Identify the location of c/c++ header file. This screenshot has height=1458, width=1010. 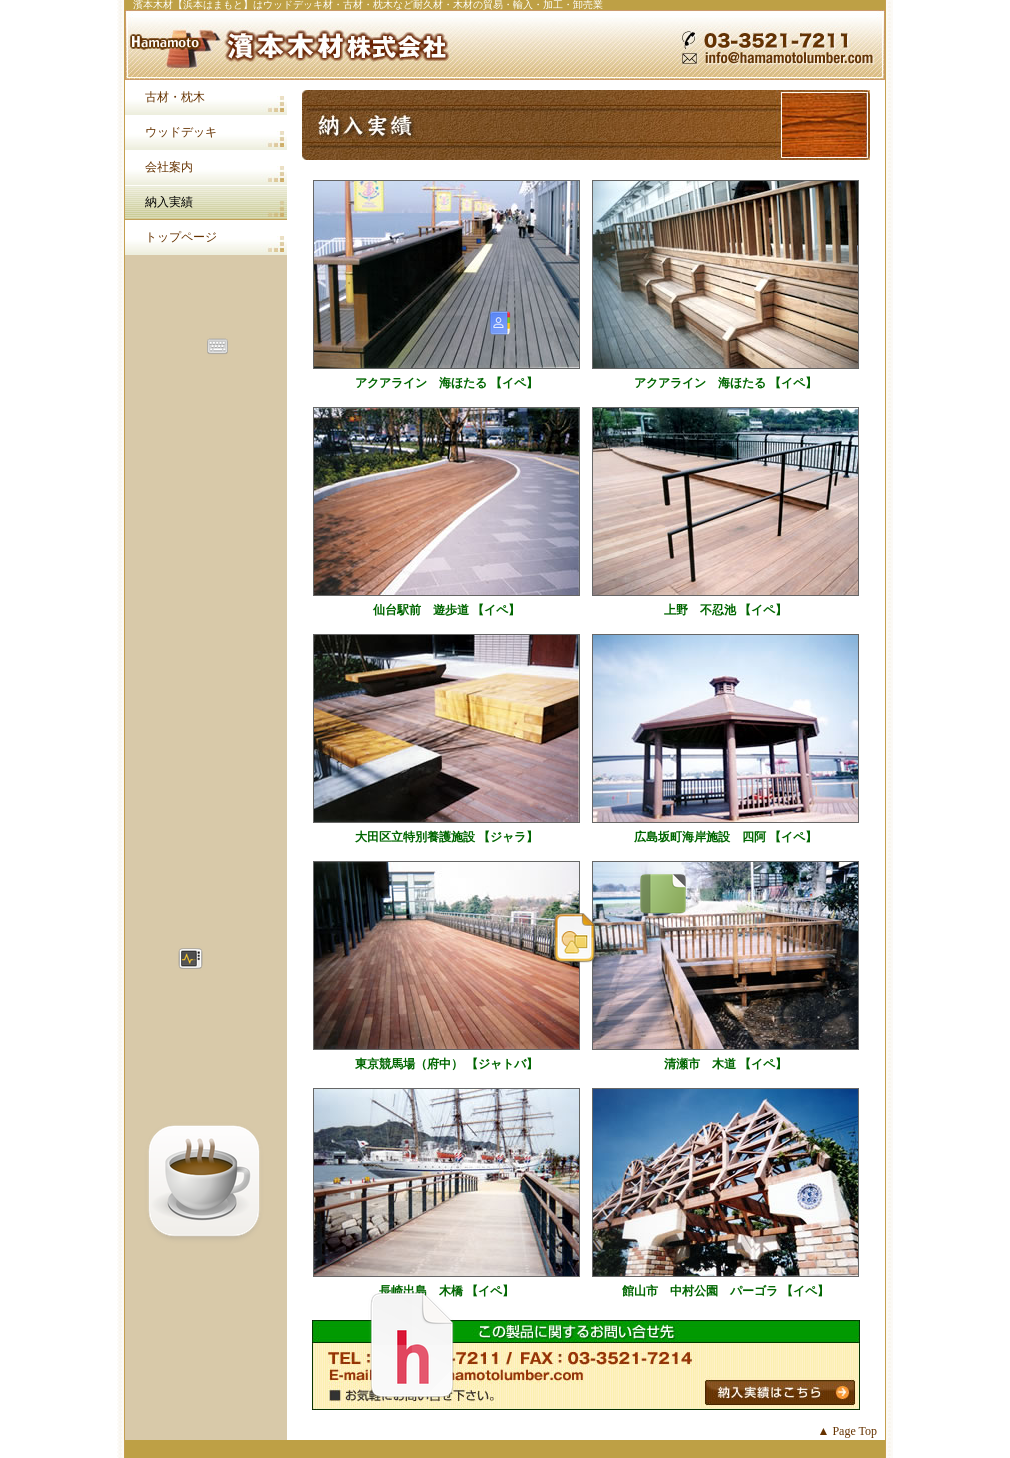
(412, 1345).